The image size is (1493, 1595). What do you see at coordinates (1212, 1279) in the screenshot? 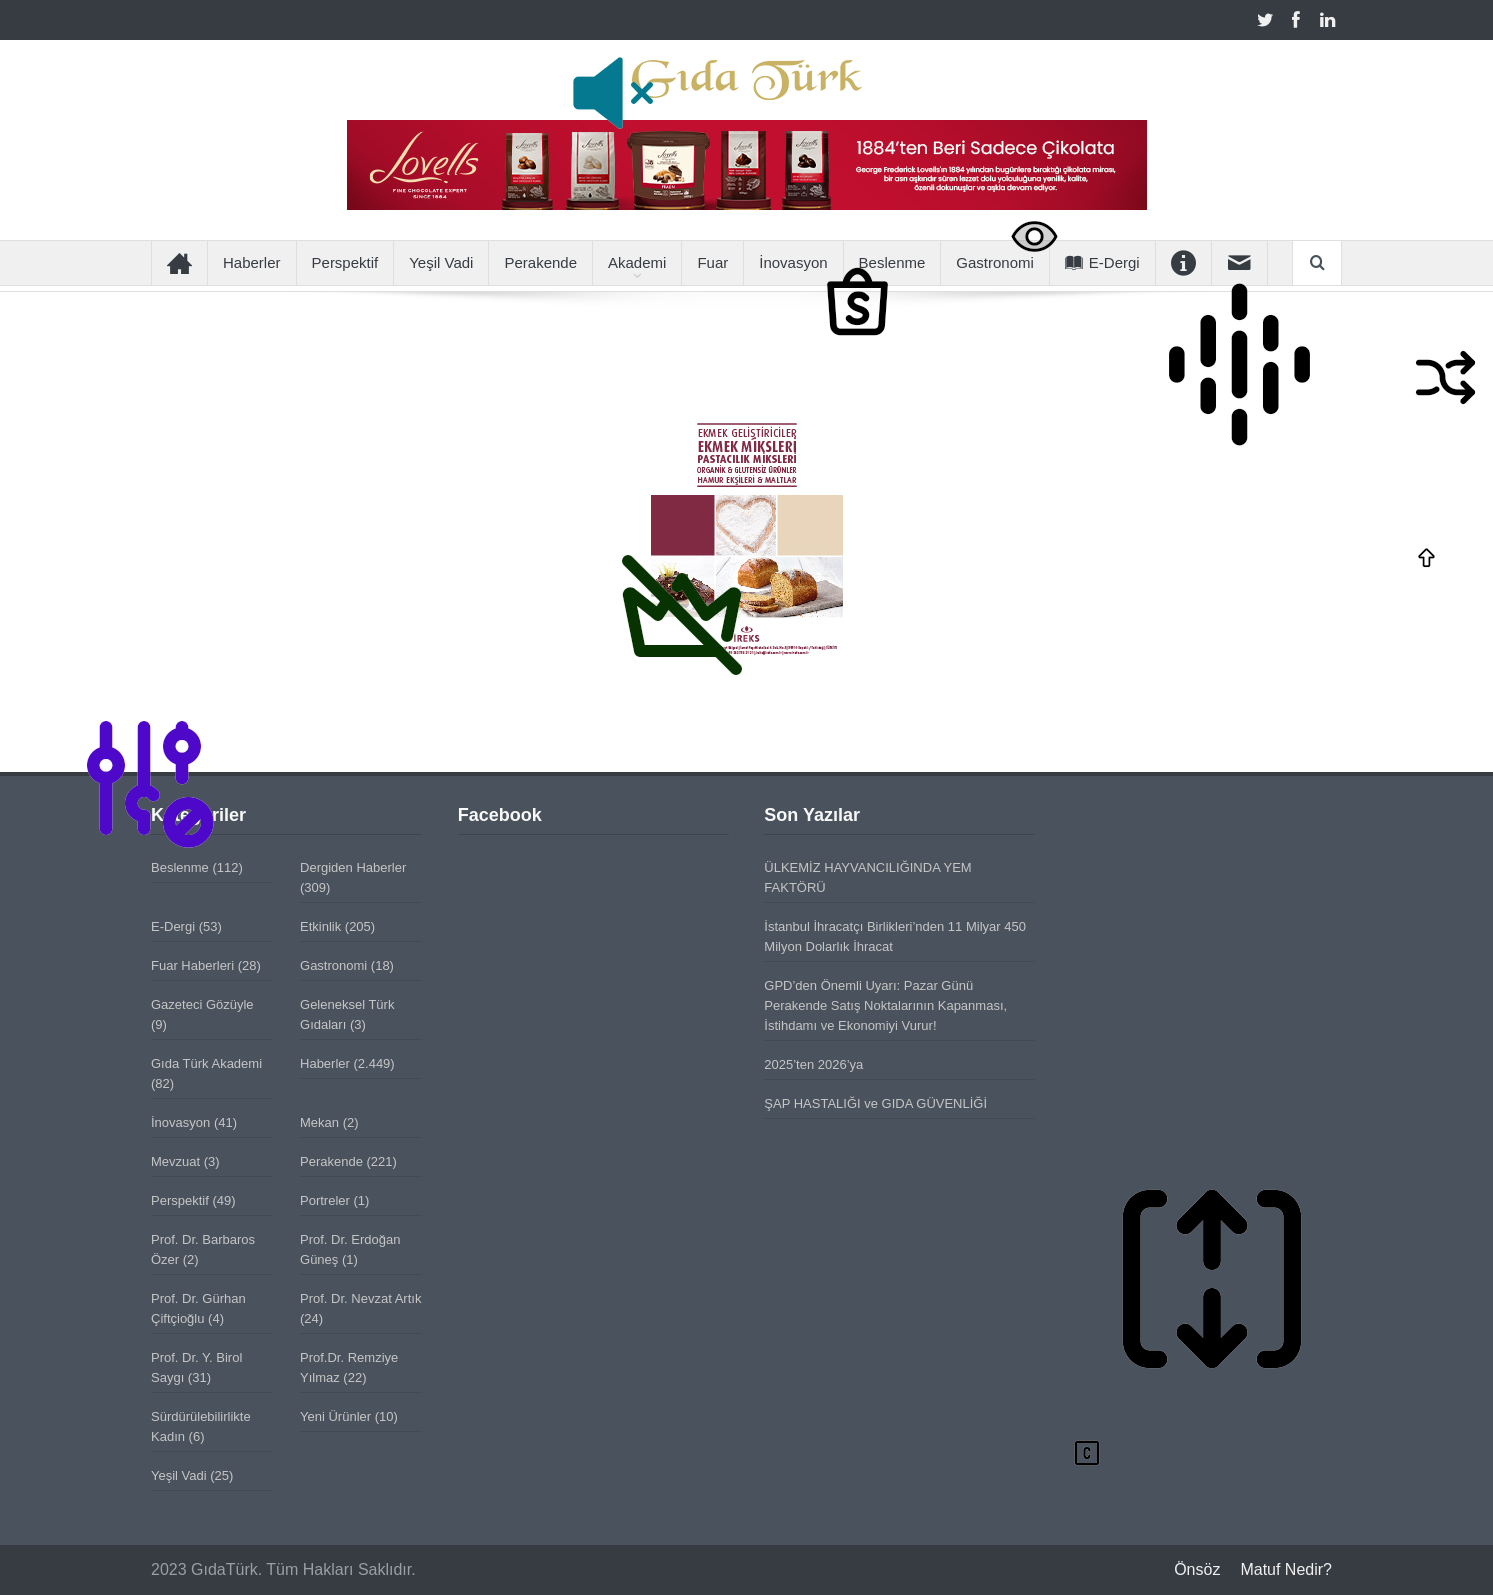
I see `switch to tall or portrait viewport mode` at bounding box center [1212, 1279].